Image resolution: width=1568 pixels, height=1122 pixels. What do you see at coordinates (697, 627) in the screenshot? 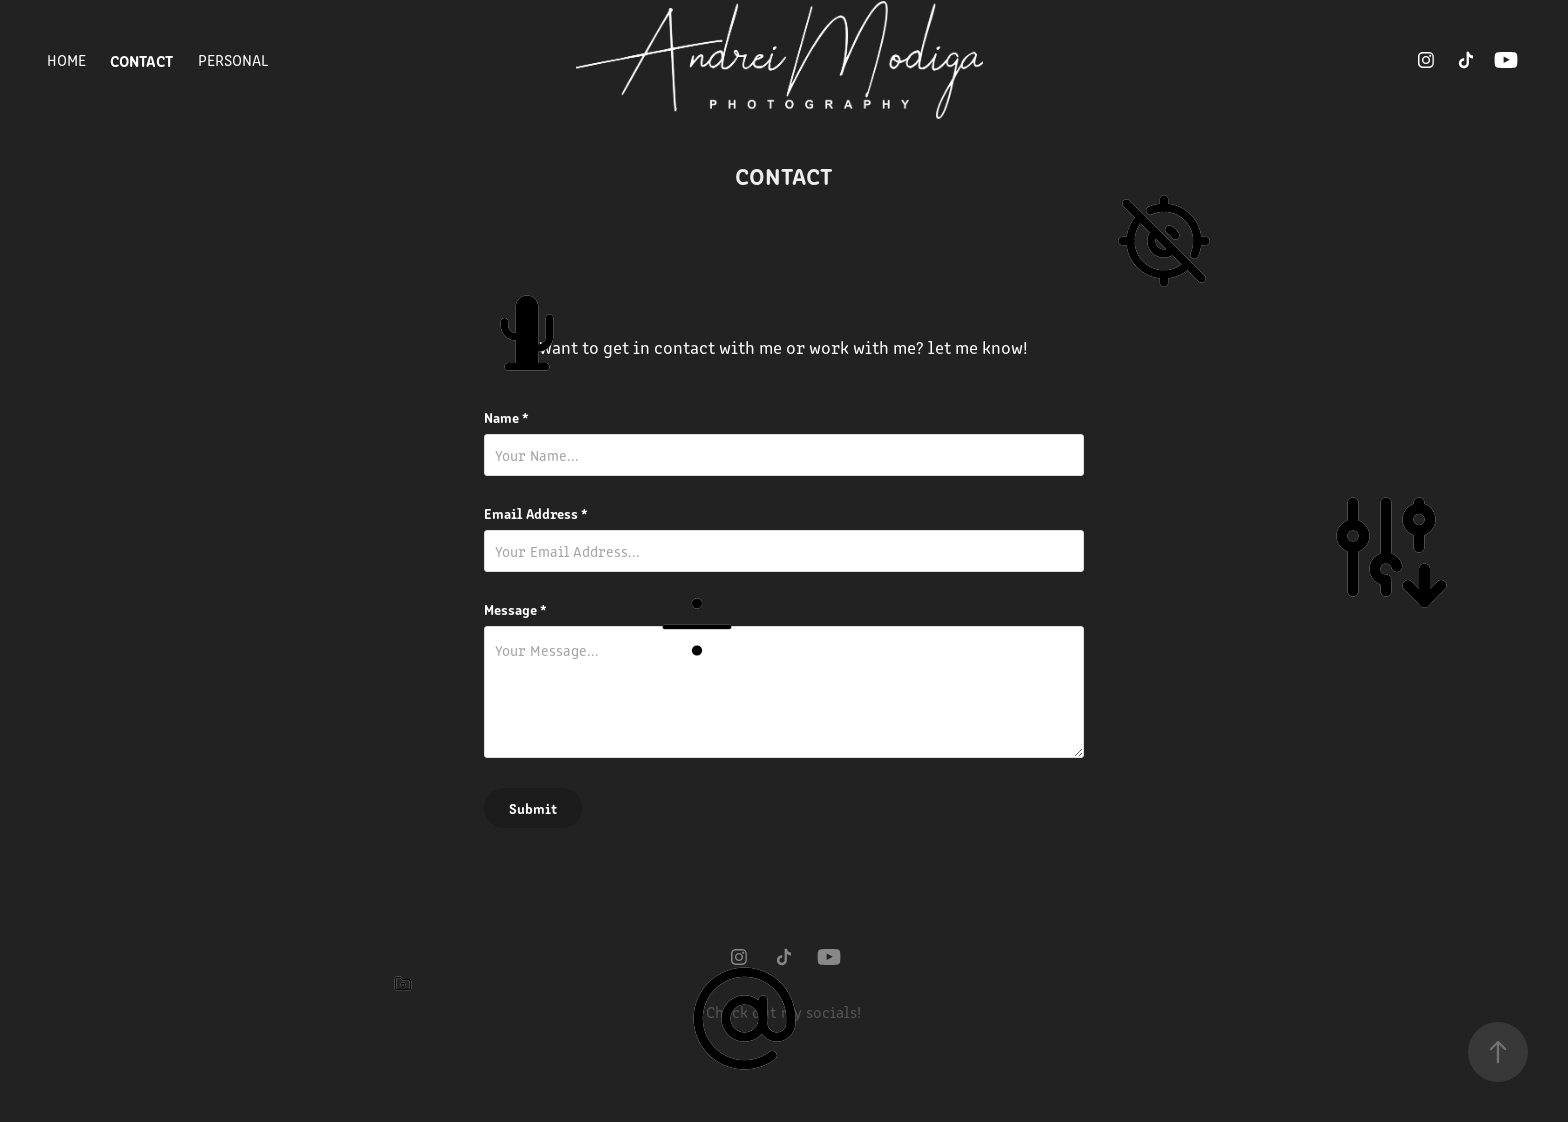
I see `perform division calculation` at bounding box center [697, 627].